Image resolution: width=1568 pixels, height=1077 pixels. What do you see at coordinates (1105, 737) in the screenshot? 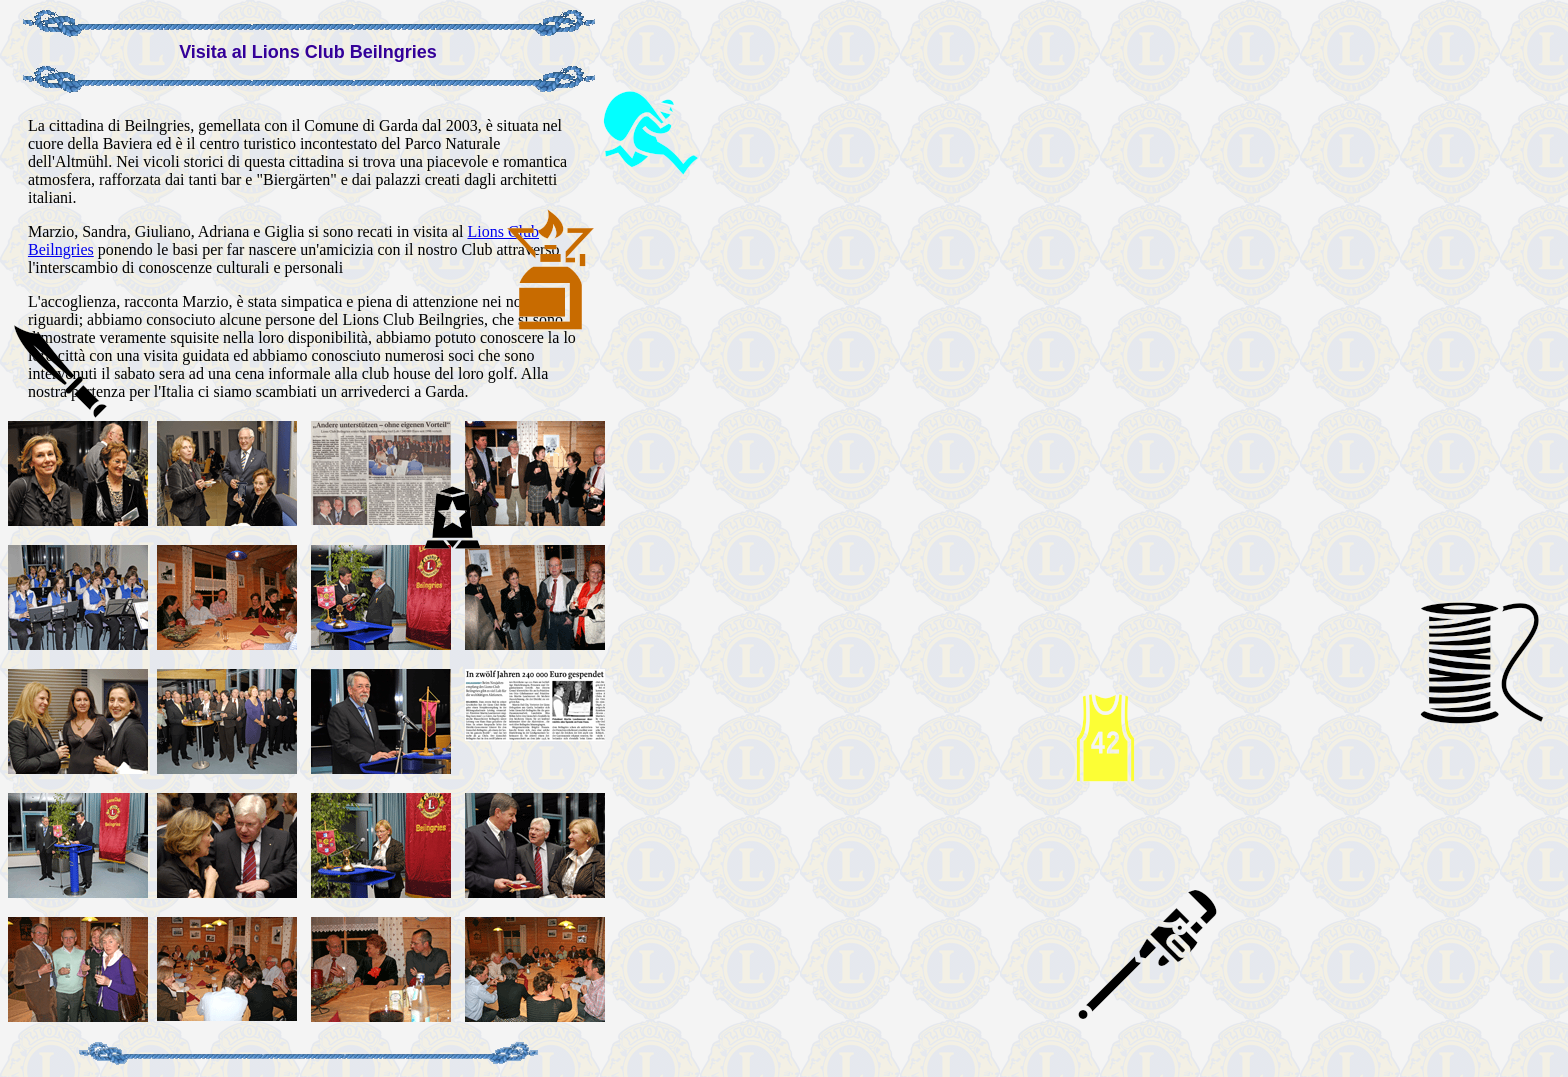
I see `view team roster or player information` at bounding box center [1105, 737].